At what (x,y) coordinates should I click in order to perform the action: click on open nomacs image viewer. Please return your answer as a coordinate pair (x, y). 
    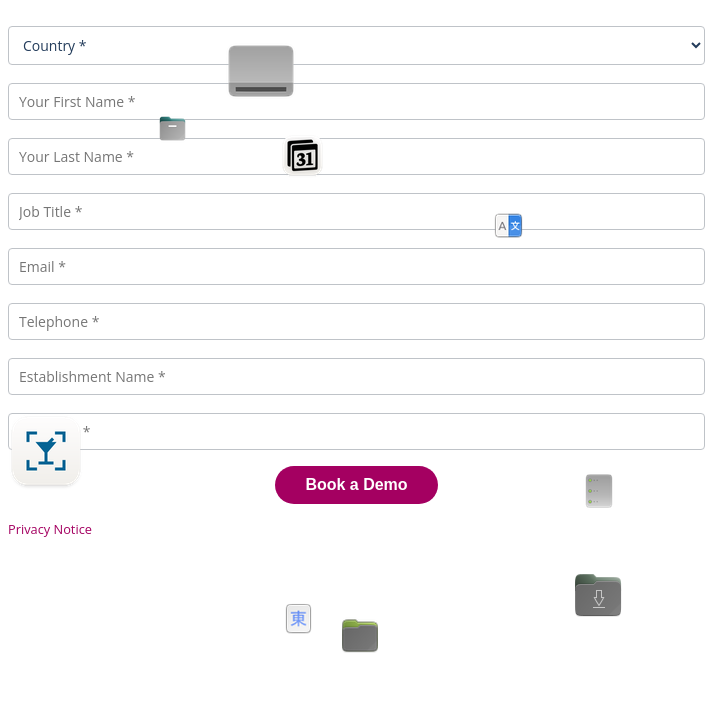
    Looking at the image, I should click on (46, 451).